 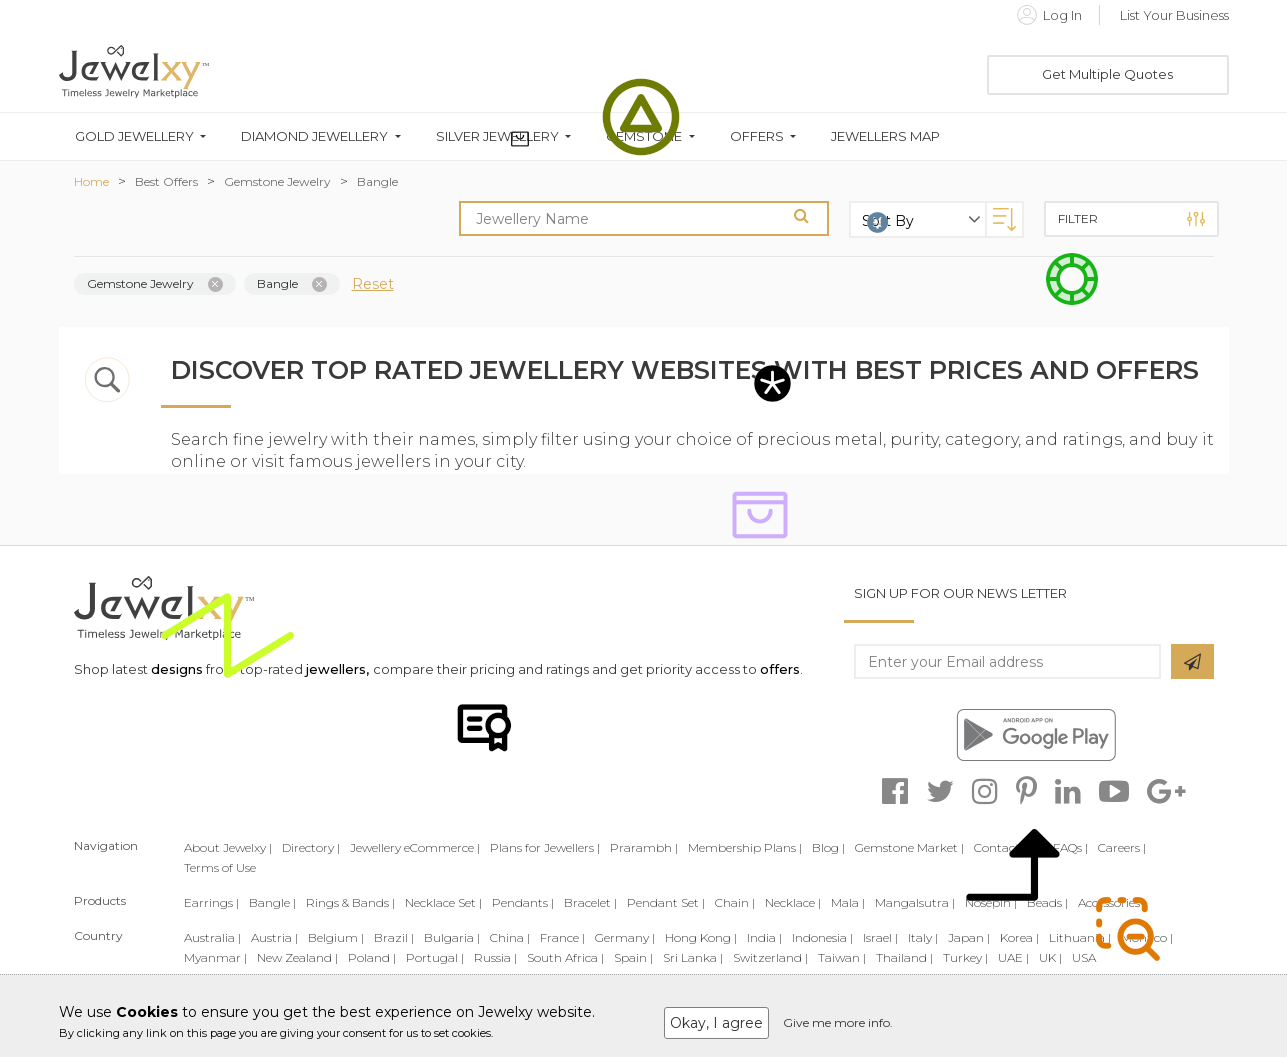 I want to click on access casino or gambling games, so click(x=1072, y=279).